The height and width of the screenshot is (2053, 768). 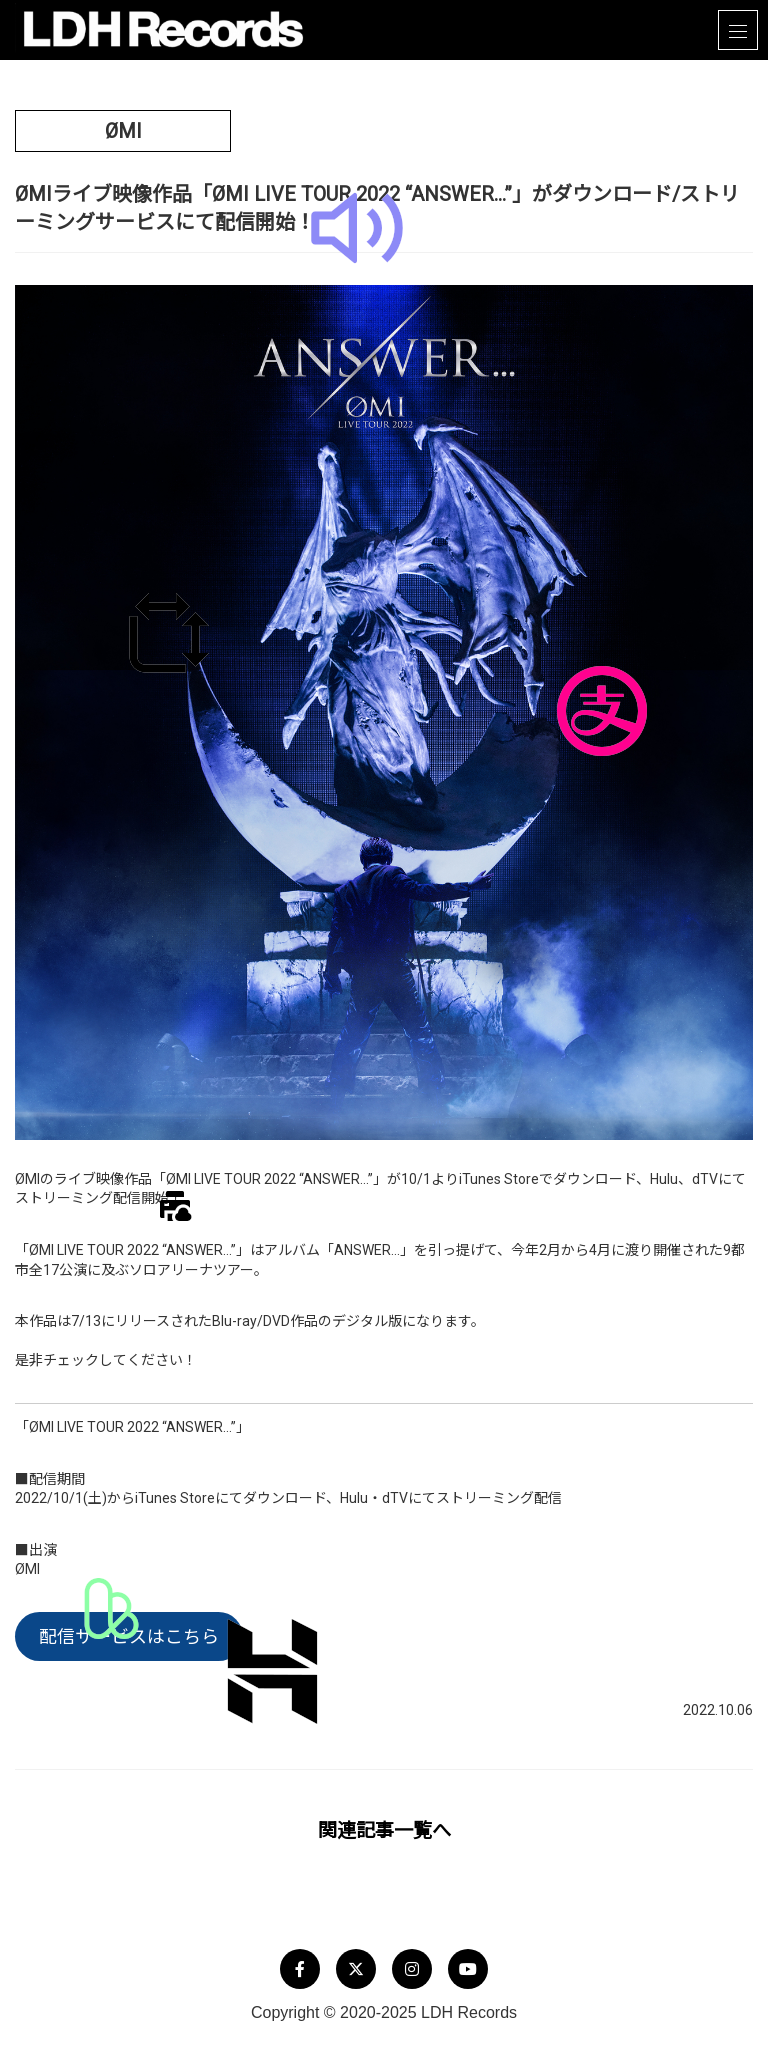 I want to click on open the Kleinanzeigen app, so click(x=111, y=1608).